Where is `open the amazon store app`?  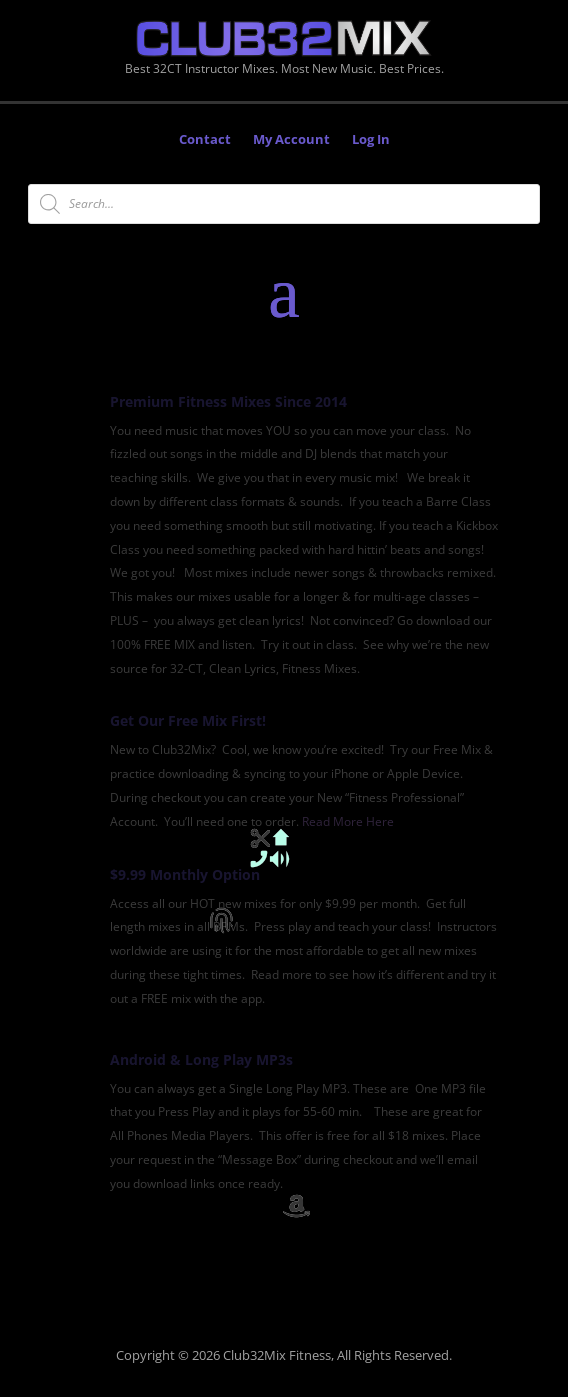
open the amazon store app is located at coordinates (296, 1206).